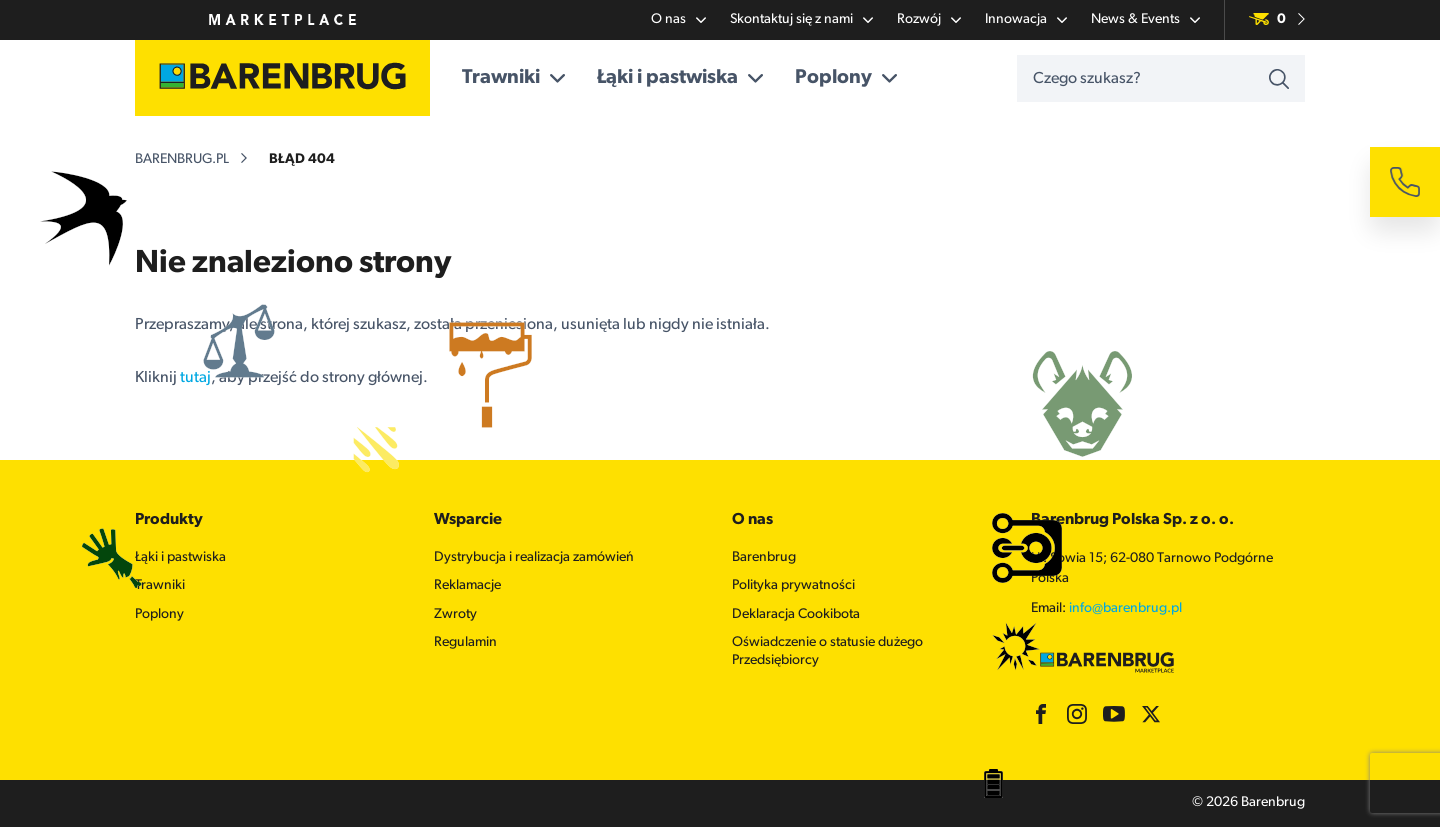 This screenshot has width=1440, height=827. What do you see at coordinates (1015, 646) in the screenshot?
I see `indicates an eclipse or celestial event in a game` at bounding box center [1015, 646].